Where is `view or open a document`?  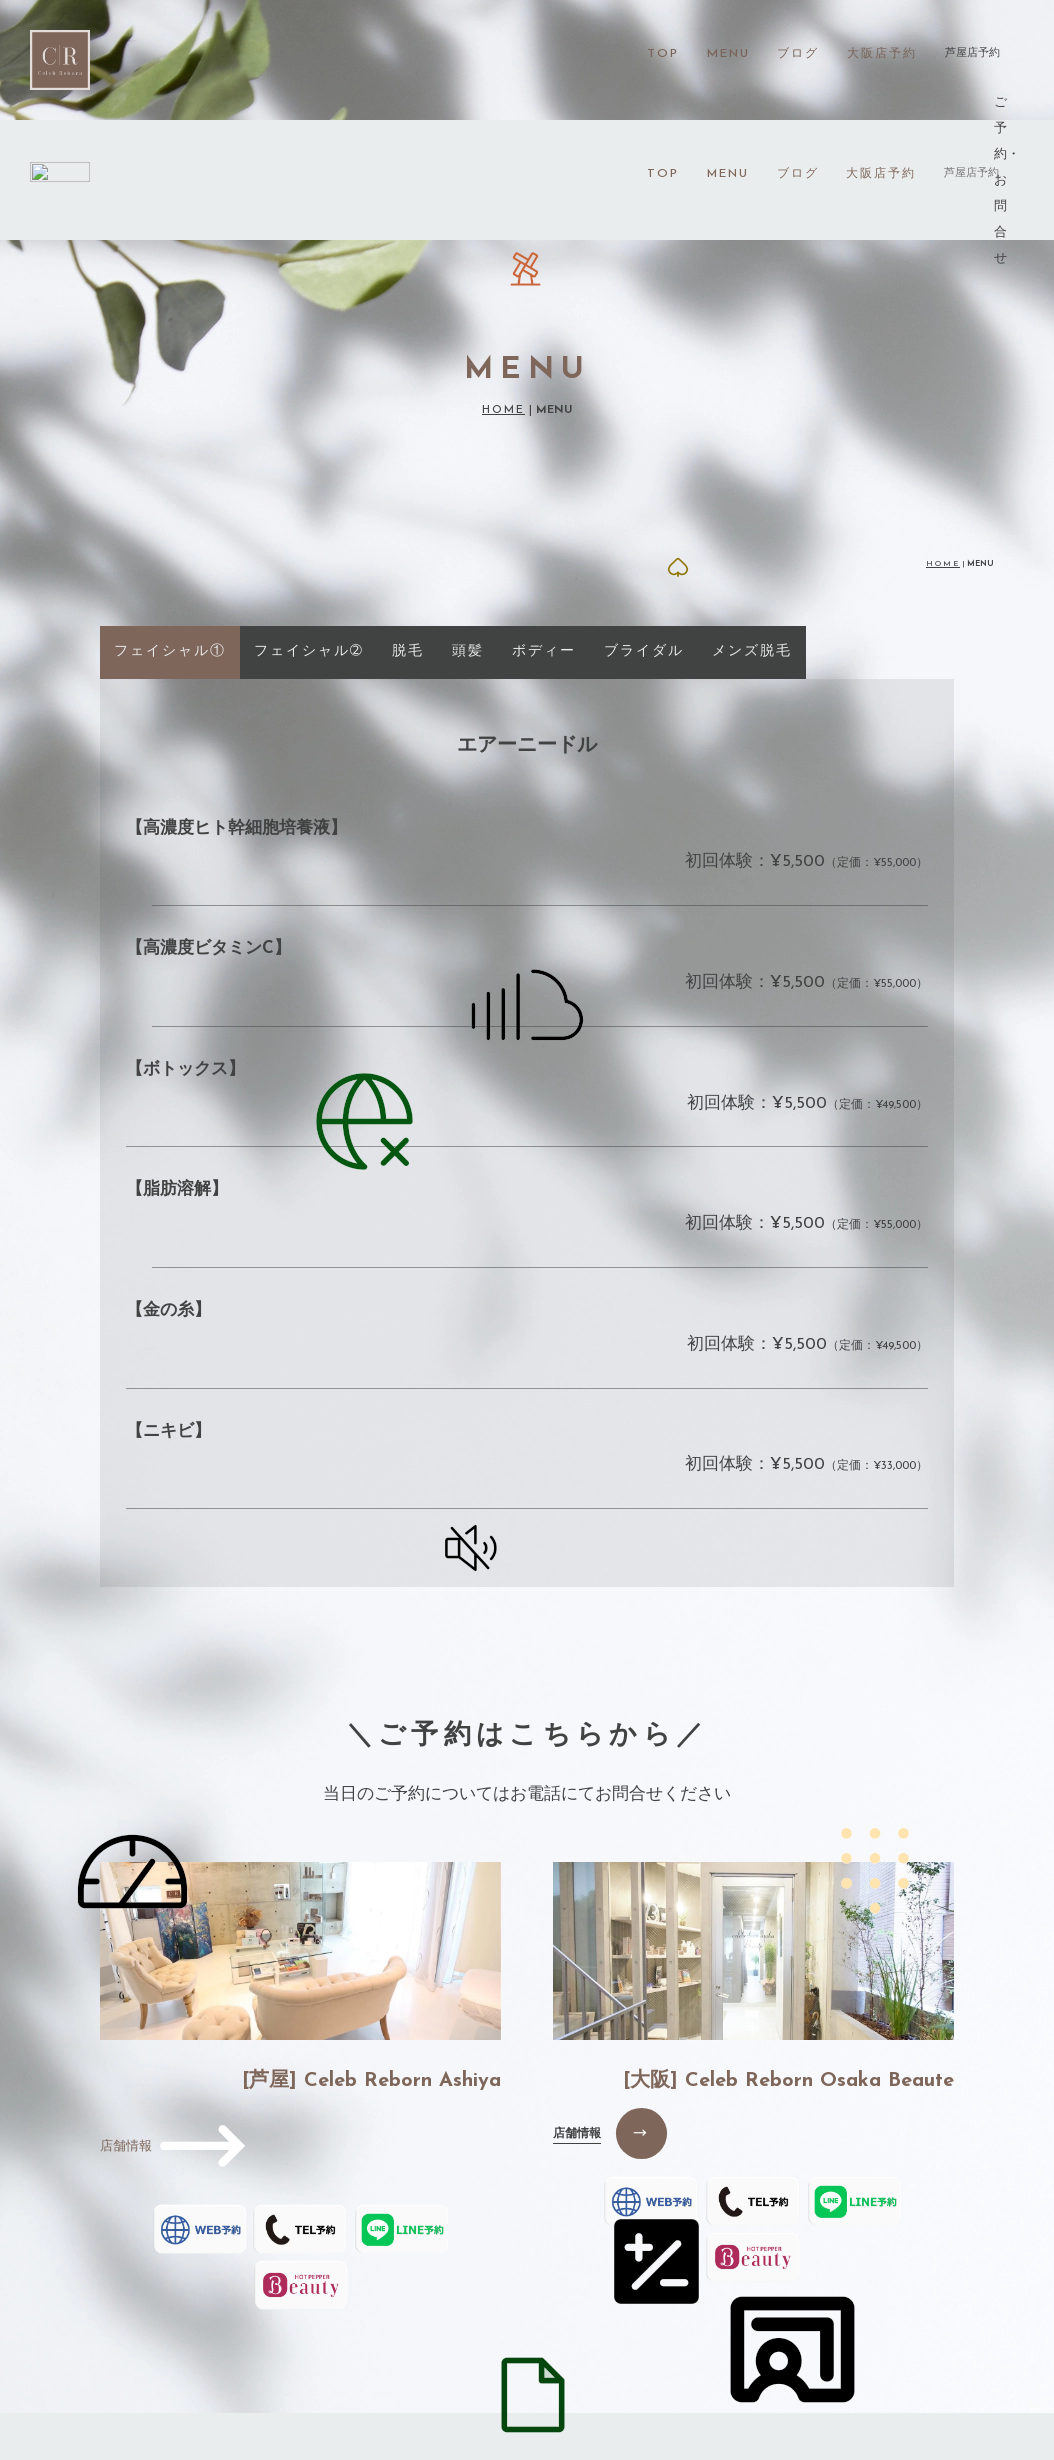
view or open a document is located at coordinates (533, 2395).